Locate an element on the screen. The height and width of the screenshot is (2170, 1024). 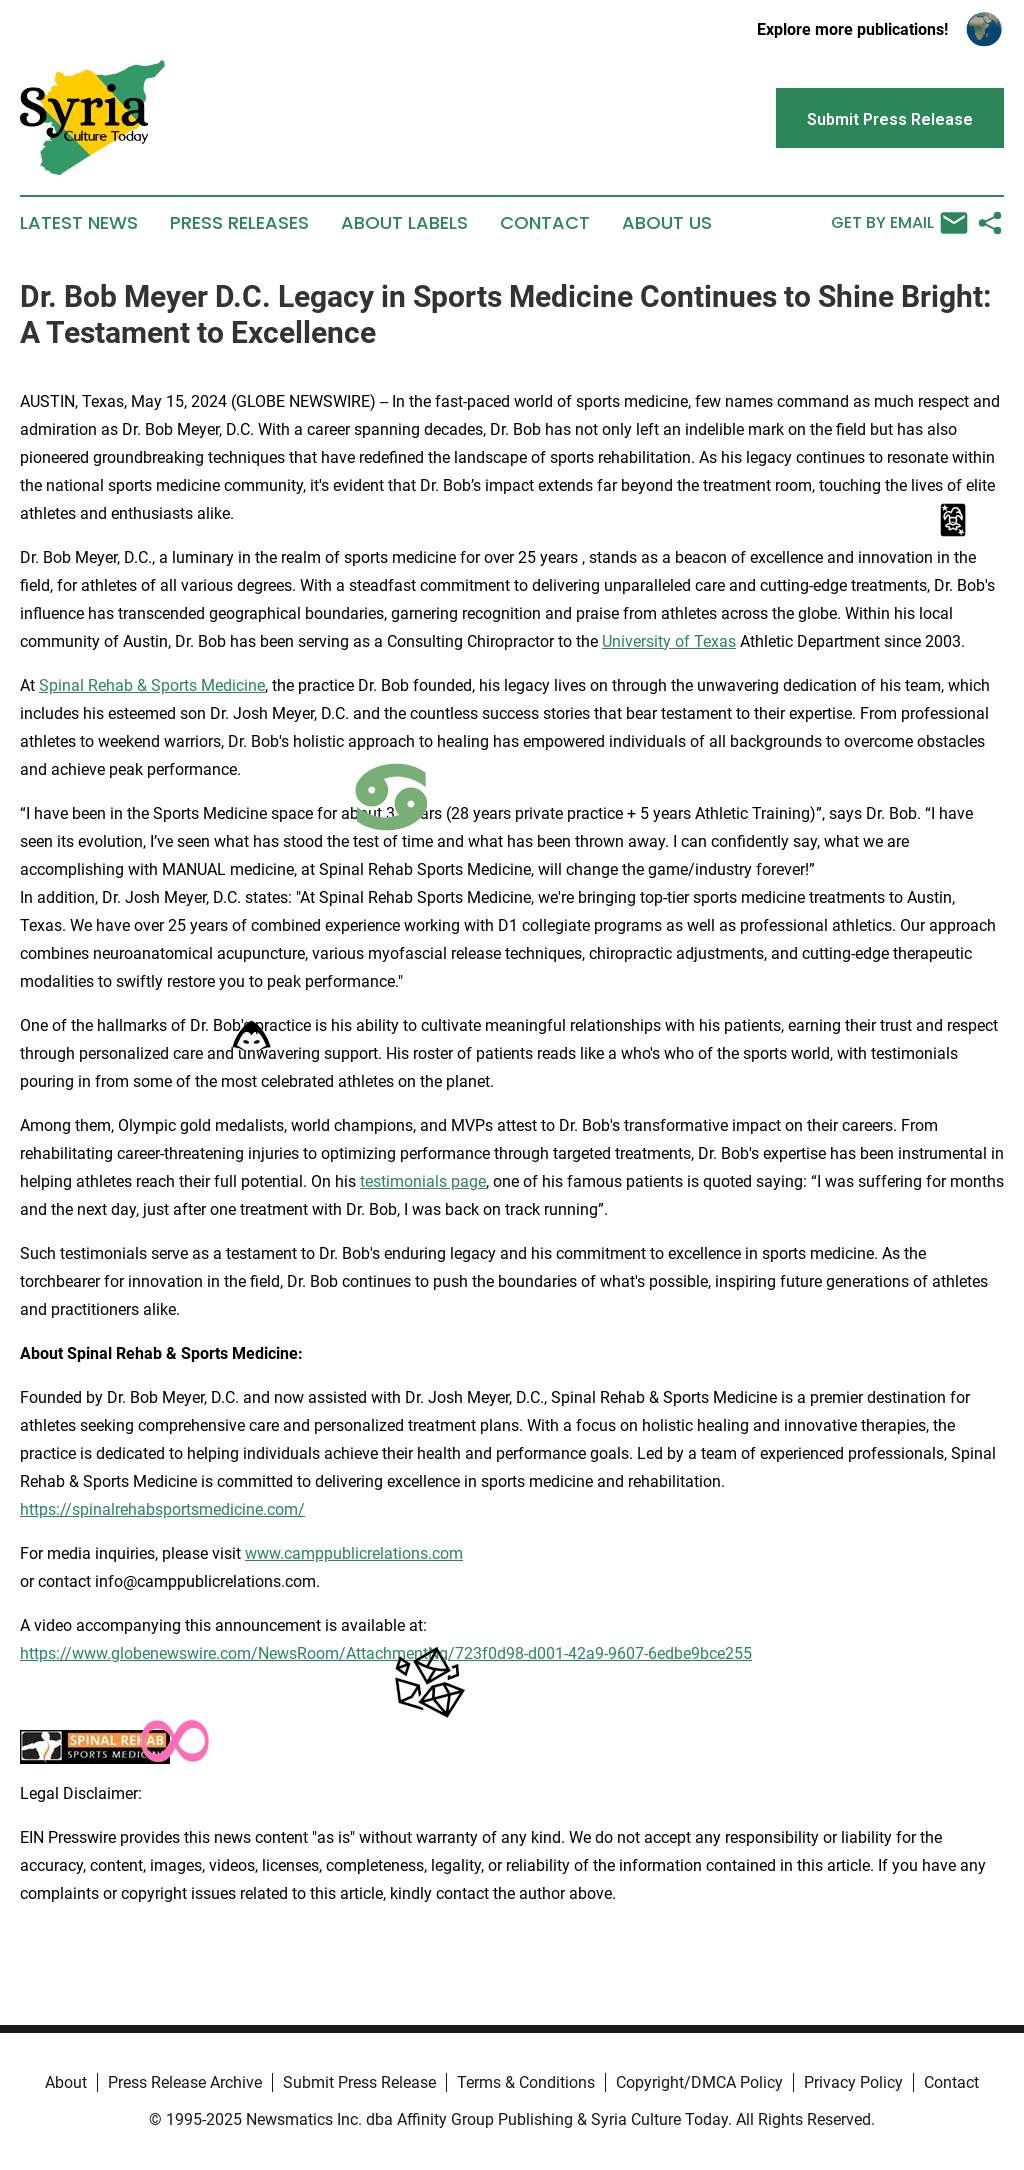
select hooded character or rogue class is located at coordinates (251, 1038).